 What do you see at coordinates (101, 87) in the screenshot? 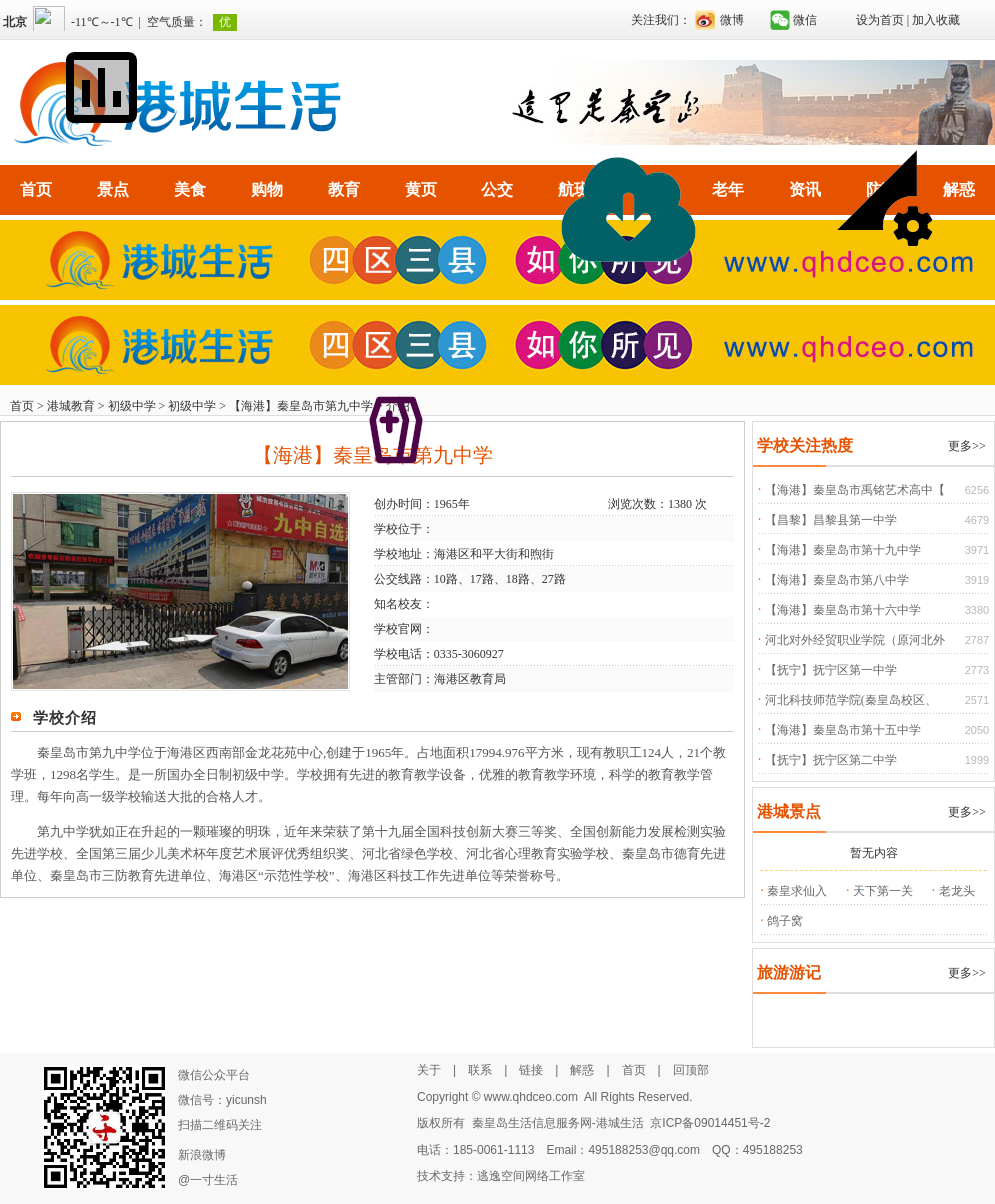
I see `insert a chart or graph into a document` at bounding box center [101, 87].